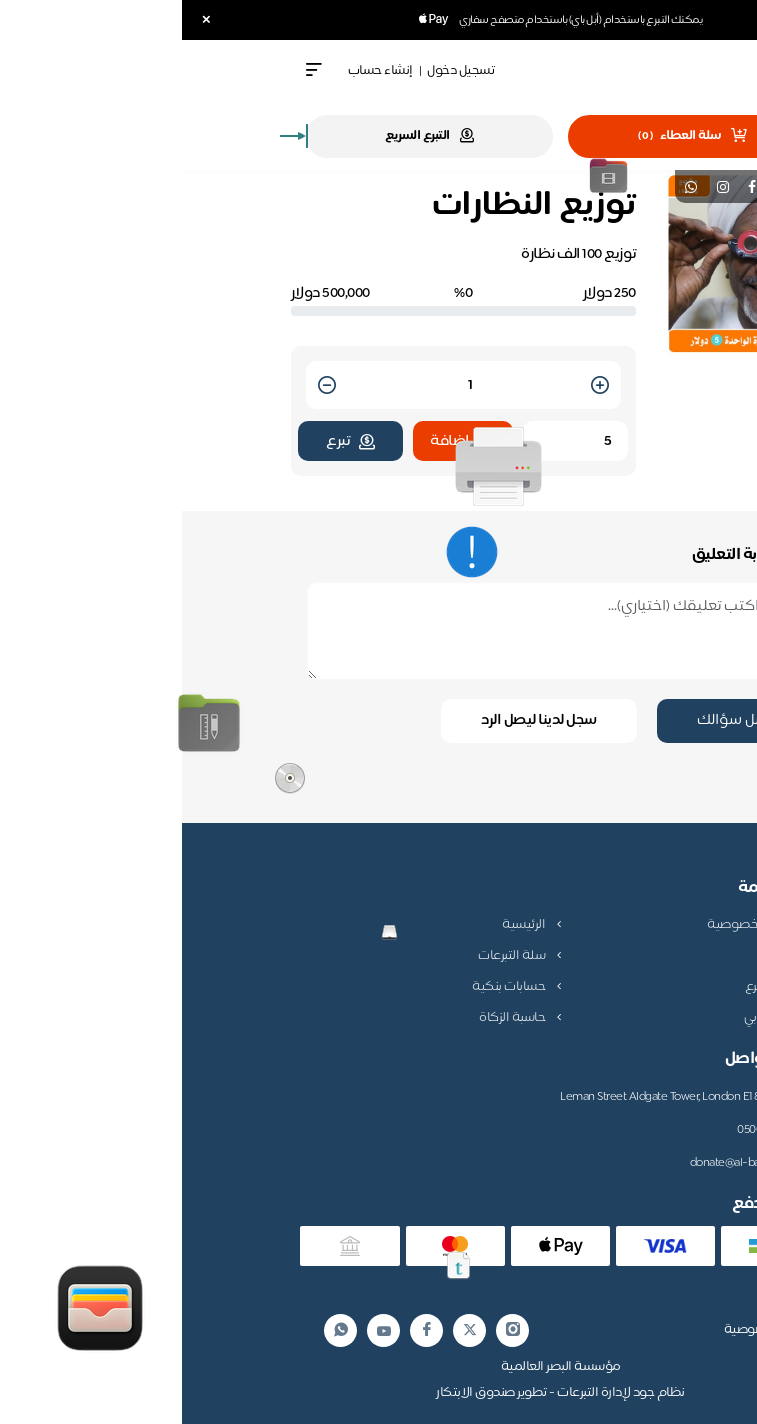  What do you see at coordinates (100, 1308) in the screenshot?
I see `open apple wallet app` at bounding box center [100, 1308].